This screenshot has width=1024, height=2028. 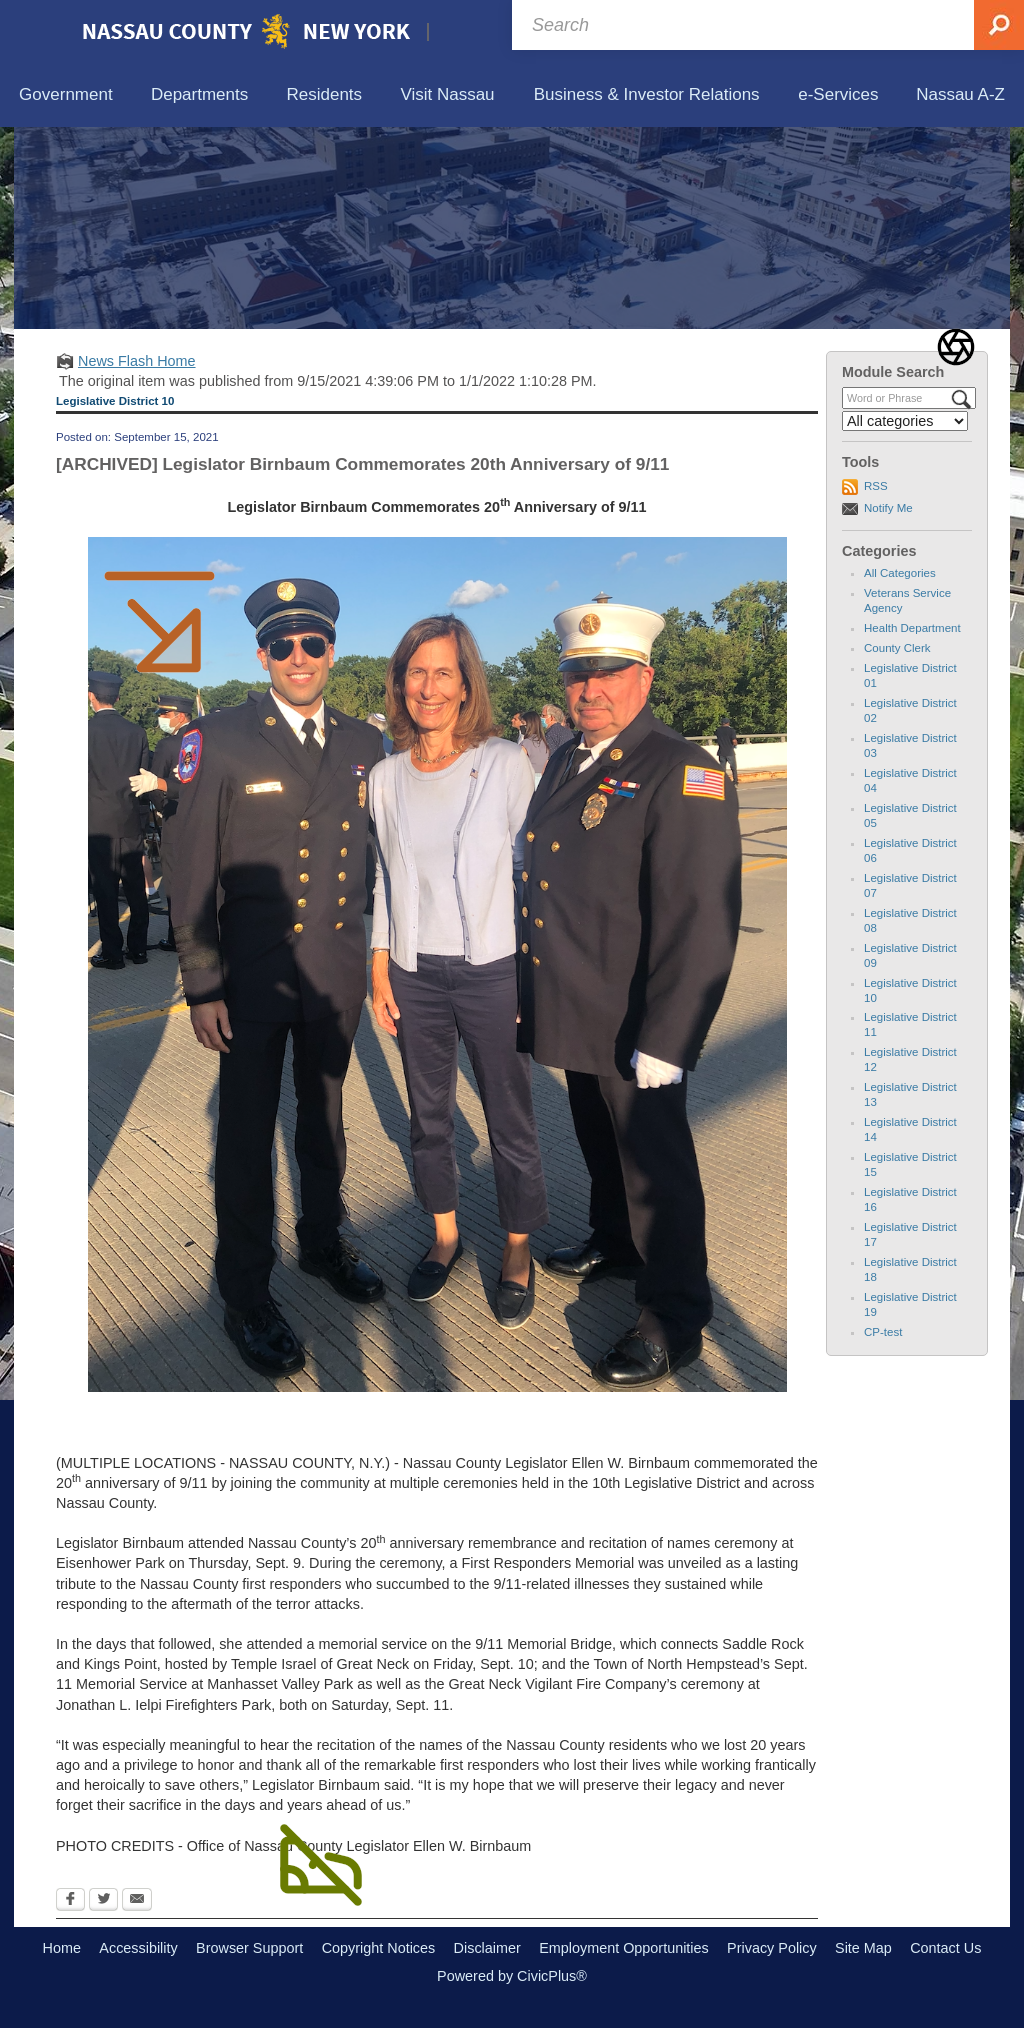 I want to click on move item to bottom-right corner, so click(x=159, y=626).